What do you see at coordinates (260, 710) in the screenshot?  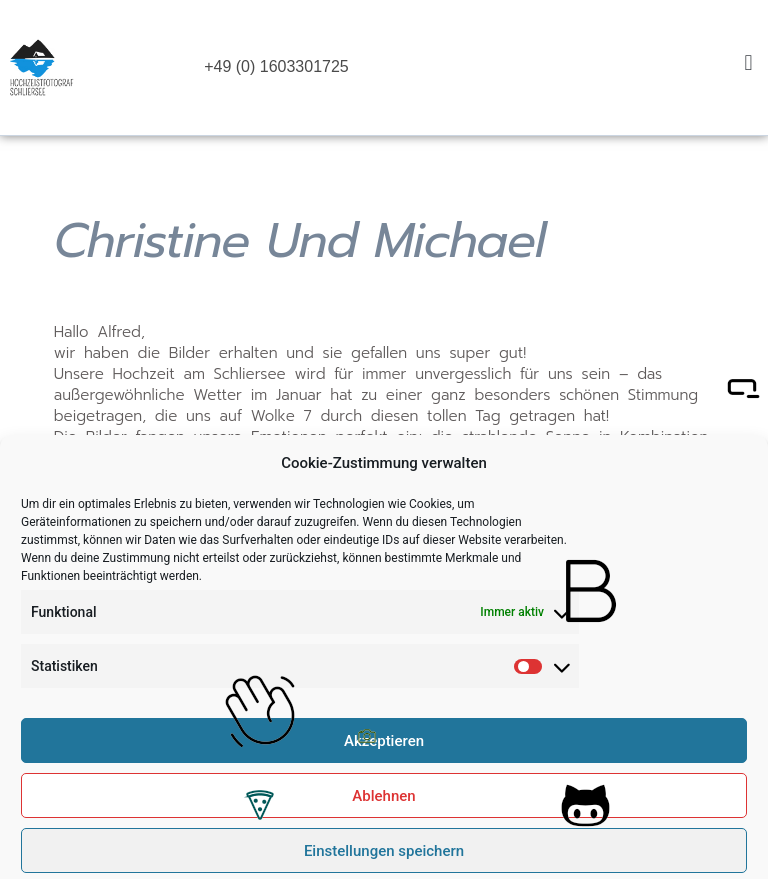 I see `greet or welcome new users` at bounding box center [260, 710].